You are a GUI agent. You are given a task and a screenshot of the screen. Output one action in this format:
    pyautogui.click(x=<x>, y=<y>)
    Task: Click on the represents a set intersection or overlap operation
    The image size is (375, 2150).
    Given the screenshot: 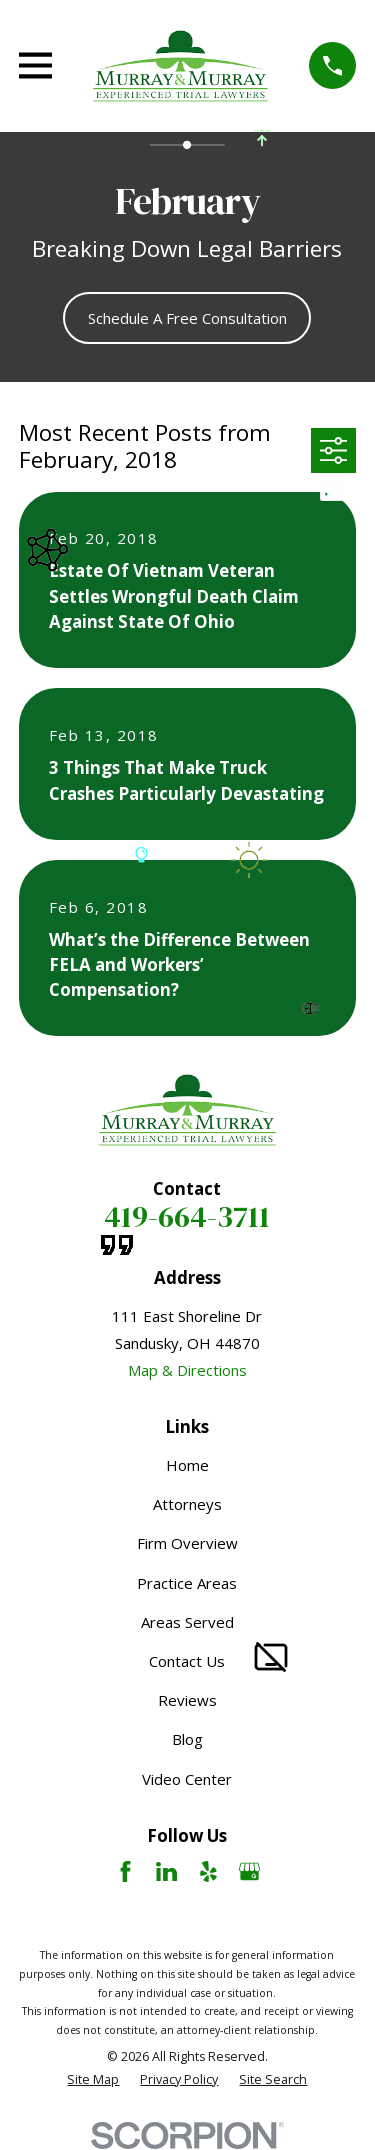 What is the action you would take?
    pyautogui.click(x=332, y=488)
    